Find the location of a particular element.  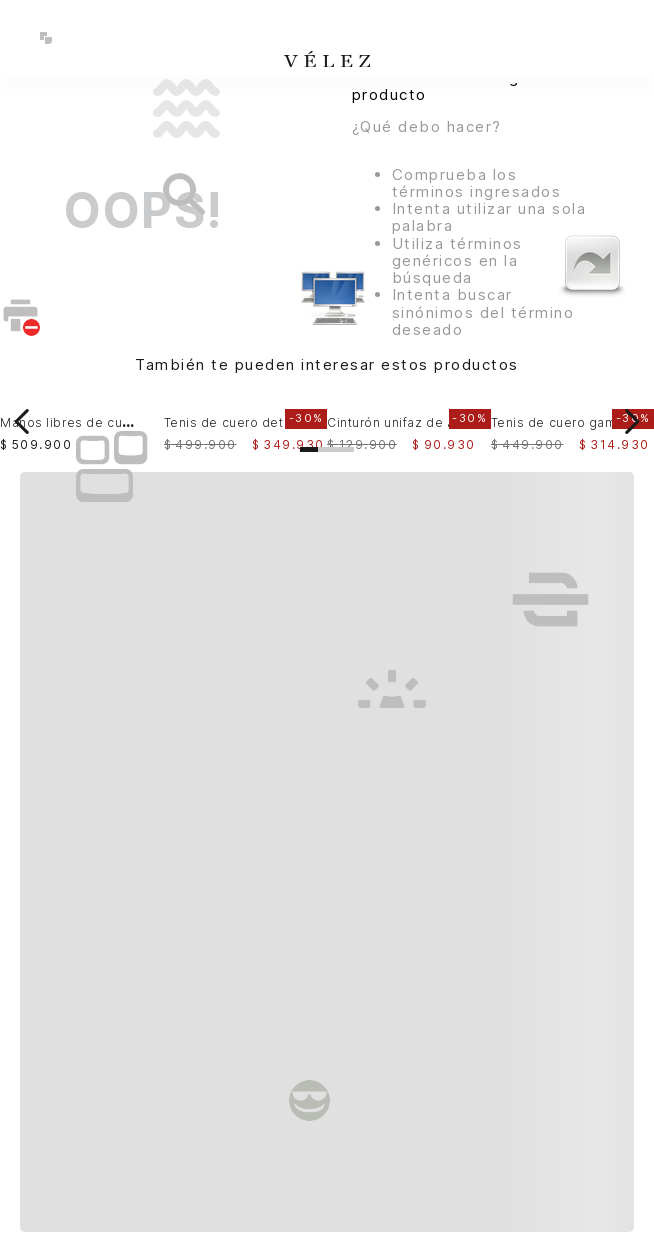

search for content or items is located at coordinates (184, 194).